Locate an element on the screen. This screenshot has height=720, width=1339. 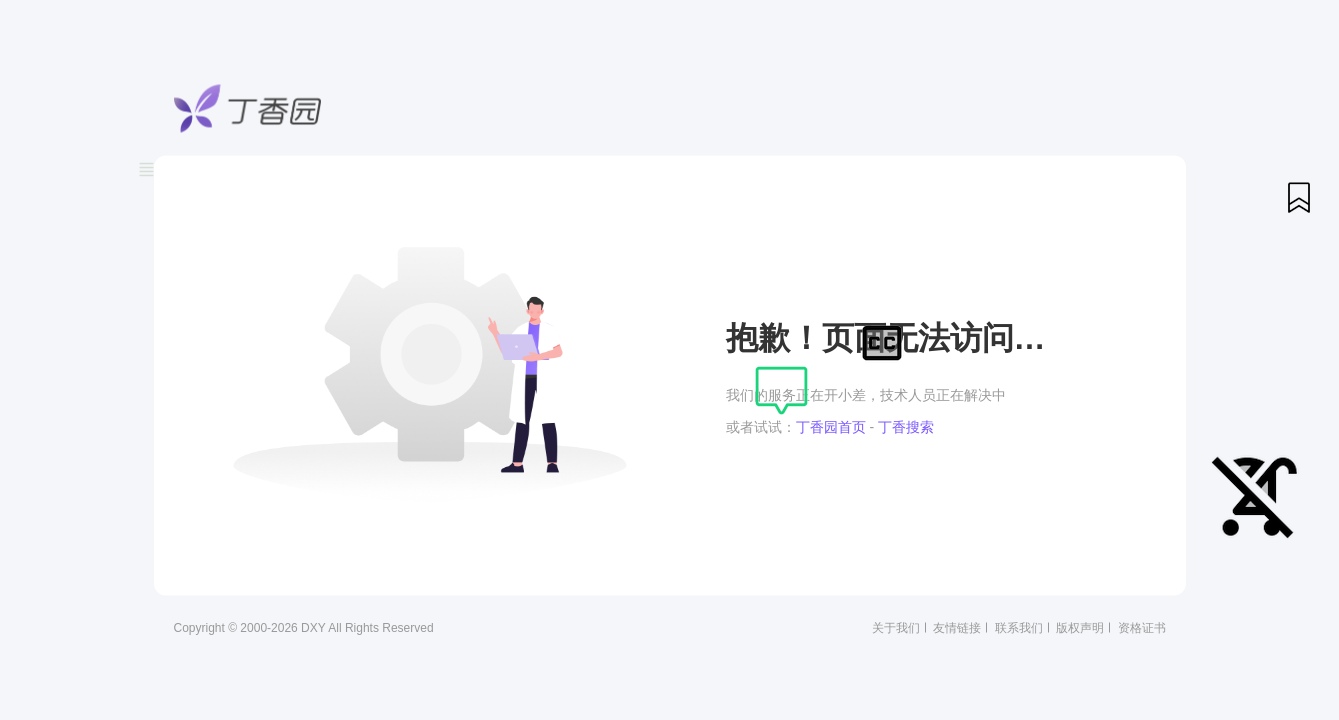
enable closed captions for video content is located at coordinates (882, 343).